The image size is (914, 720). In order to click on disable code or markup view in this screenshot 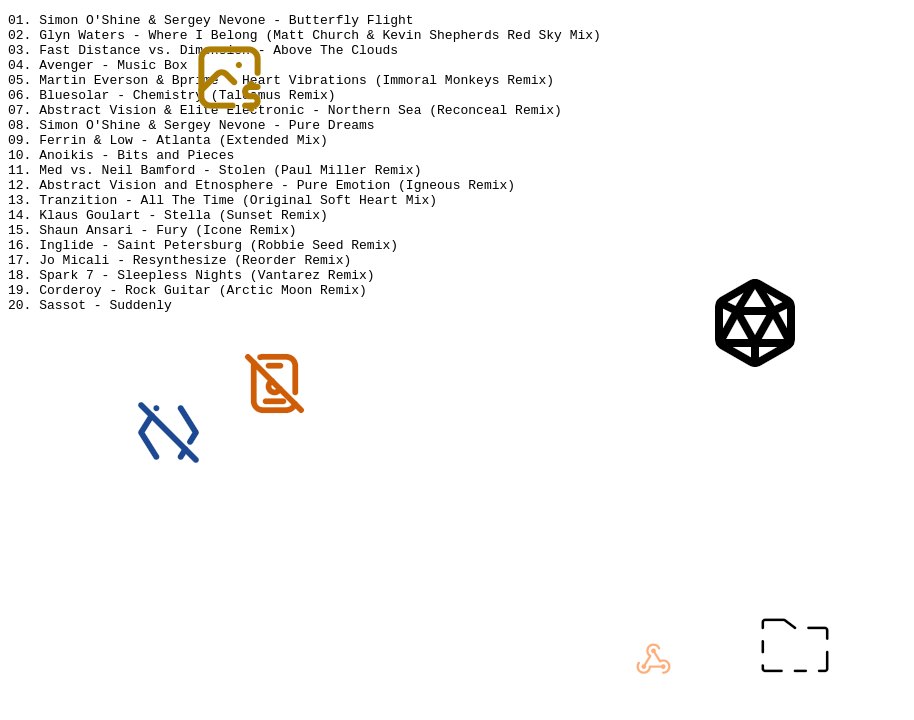, I will do `click(168, 432)`.